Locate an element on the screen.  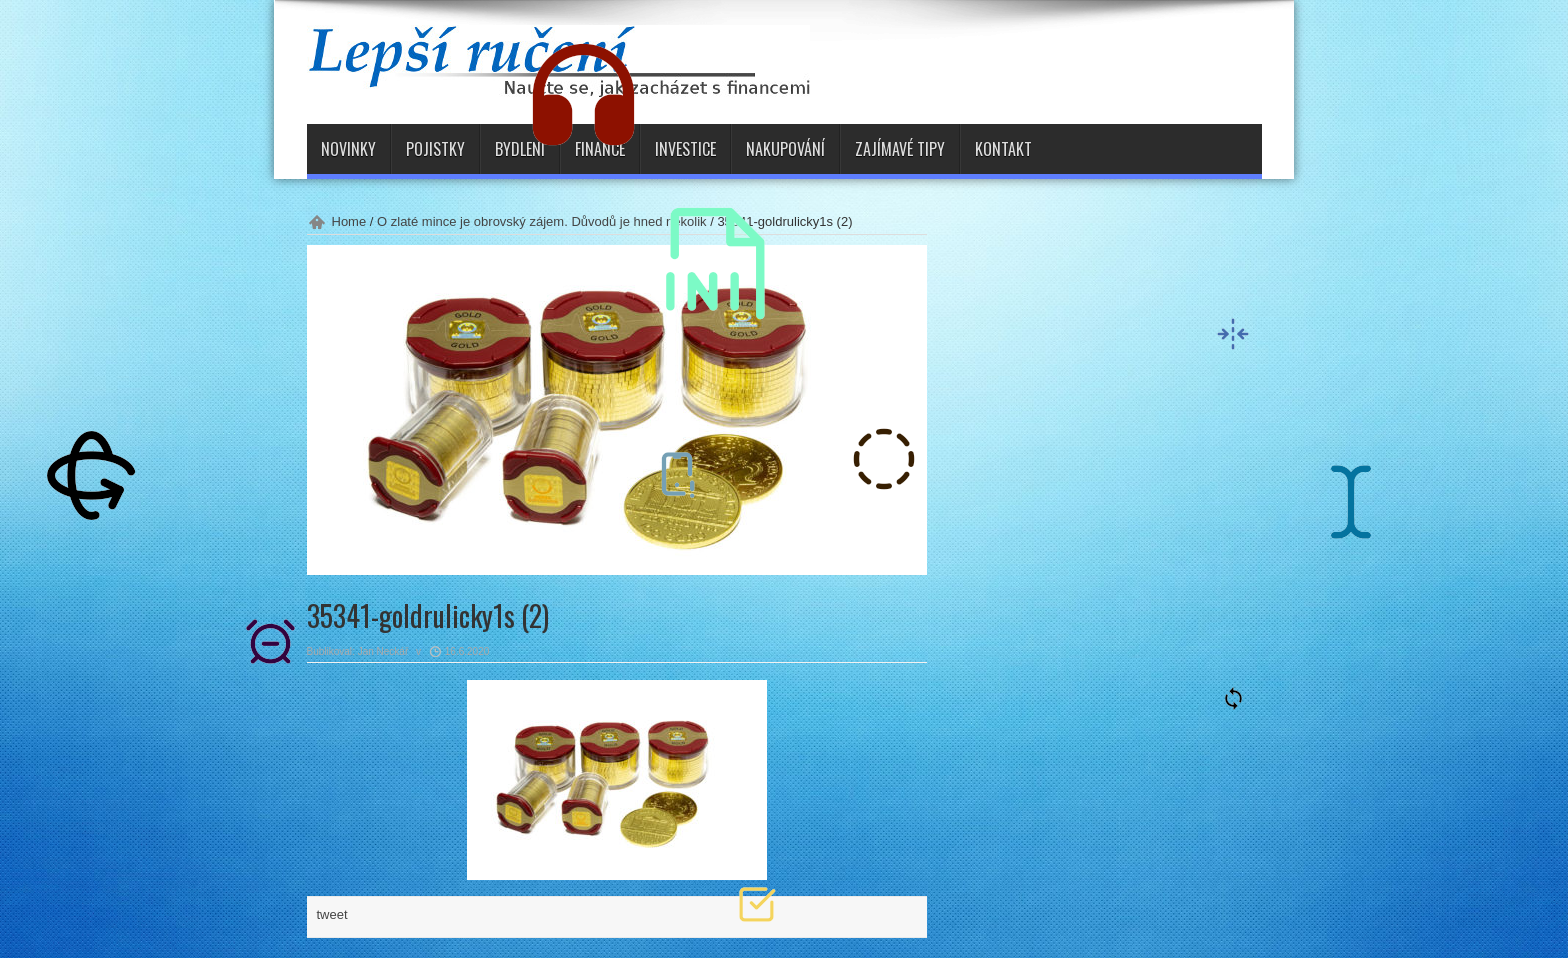
indicates an active text input field is located at coordinates (1351, 502).